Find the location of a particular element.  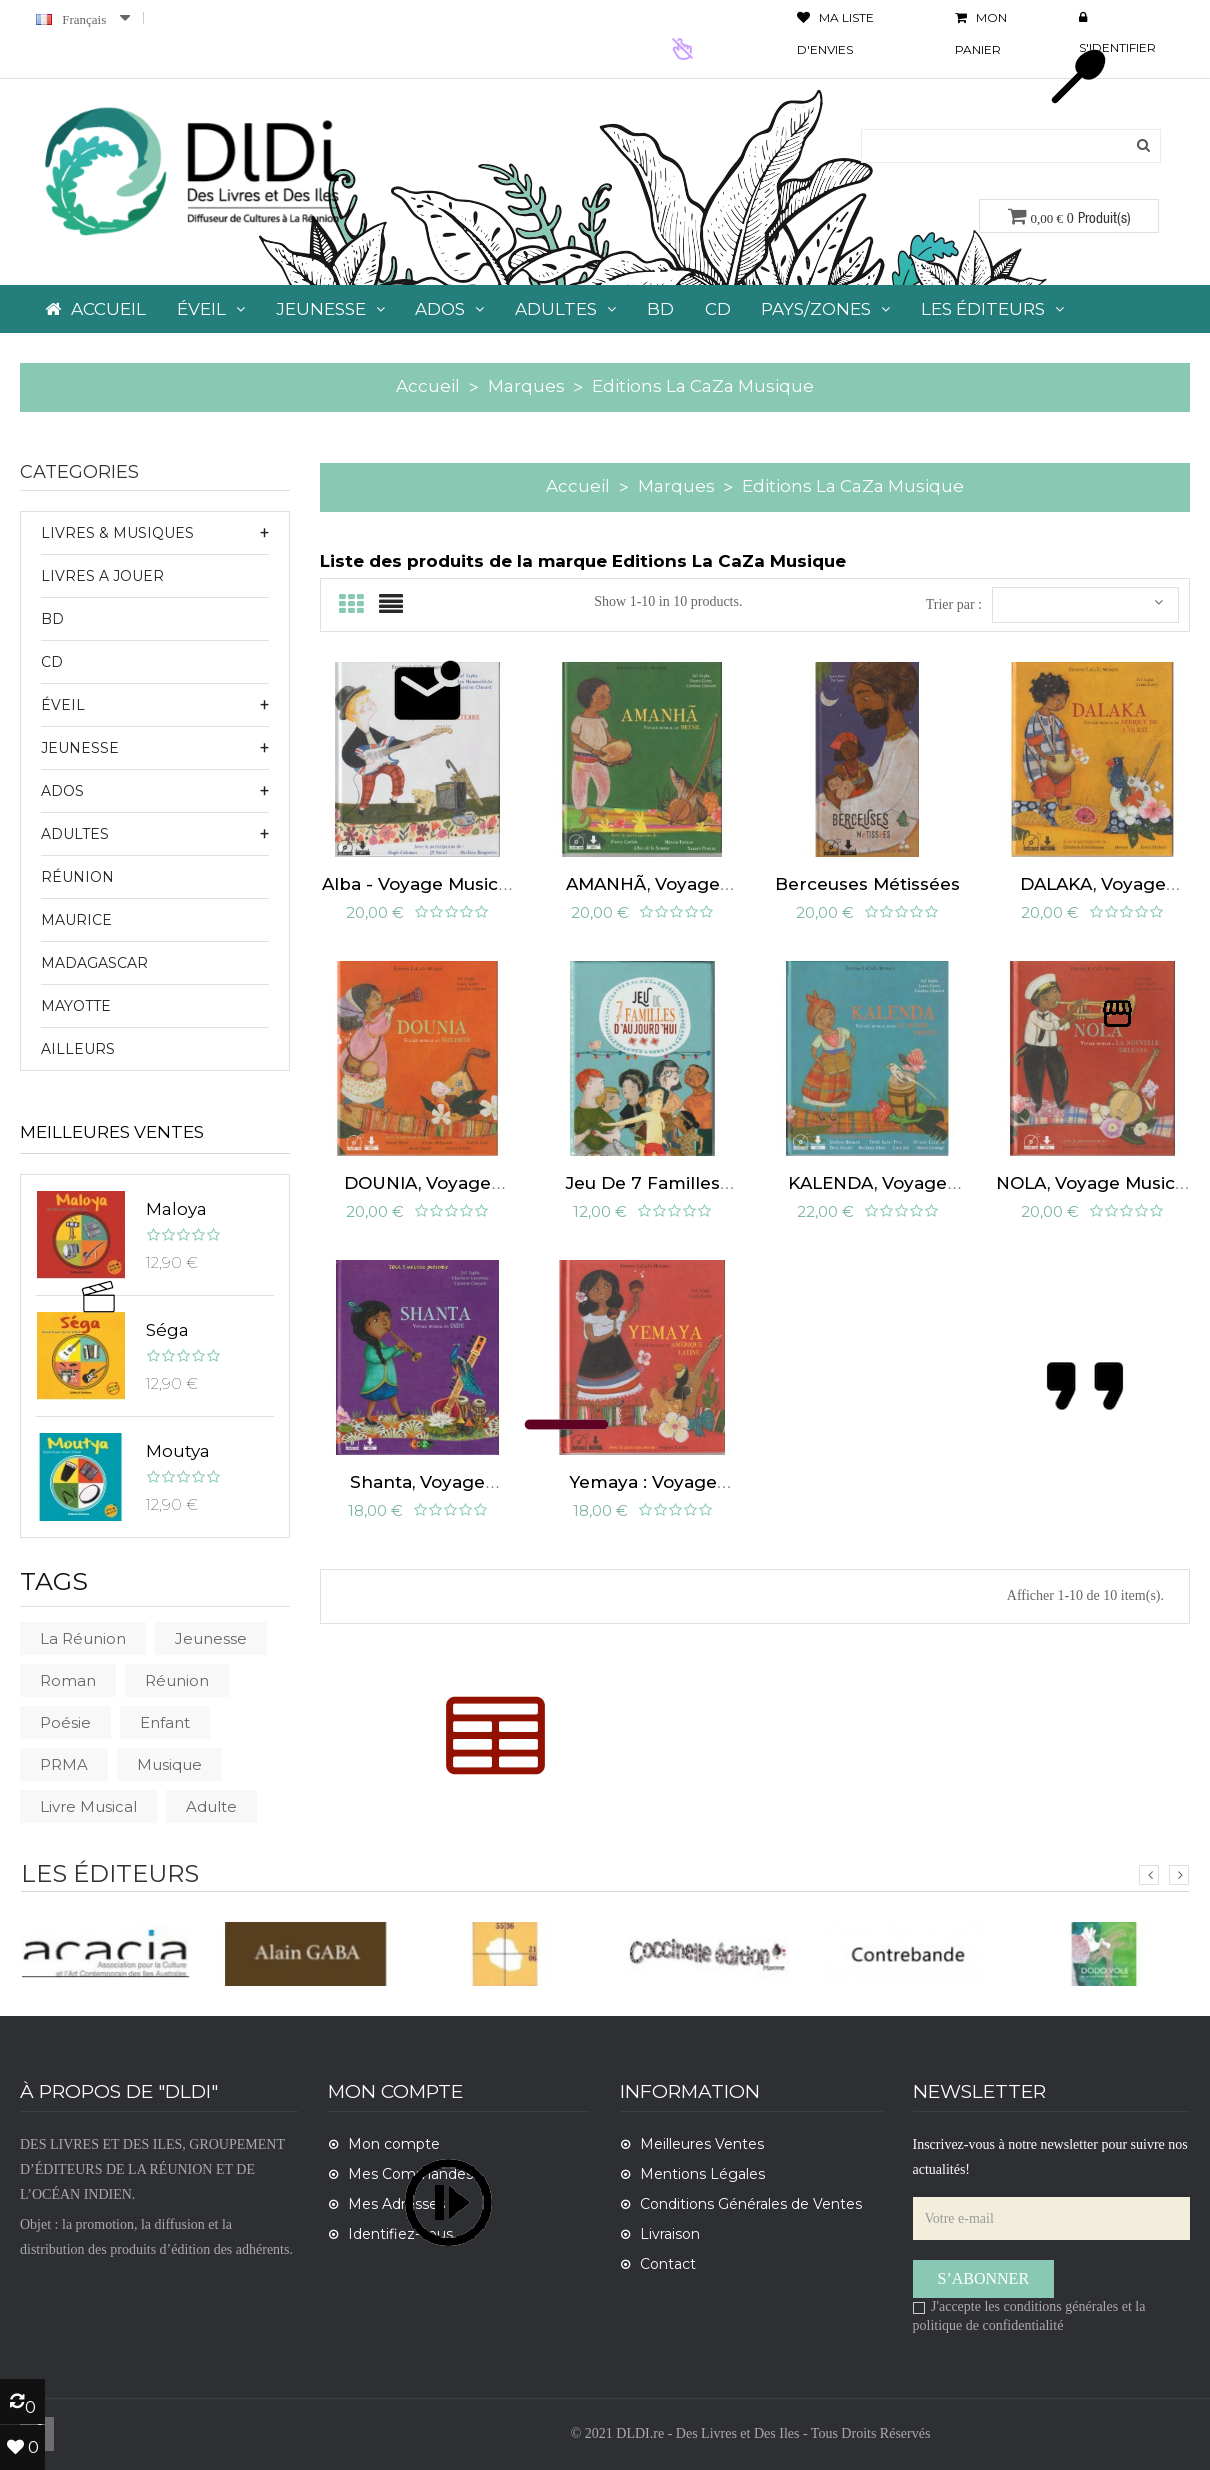

browse the online store or marketplace is located at coordinates (1117, 1013).